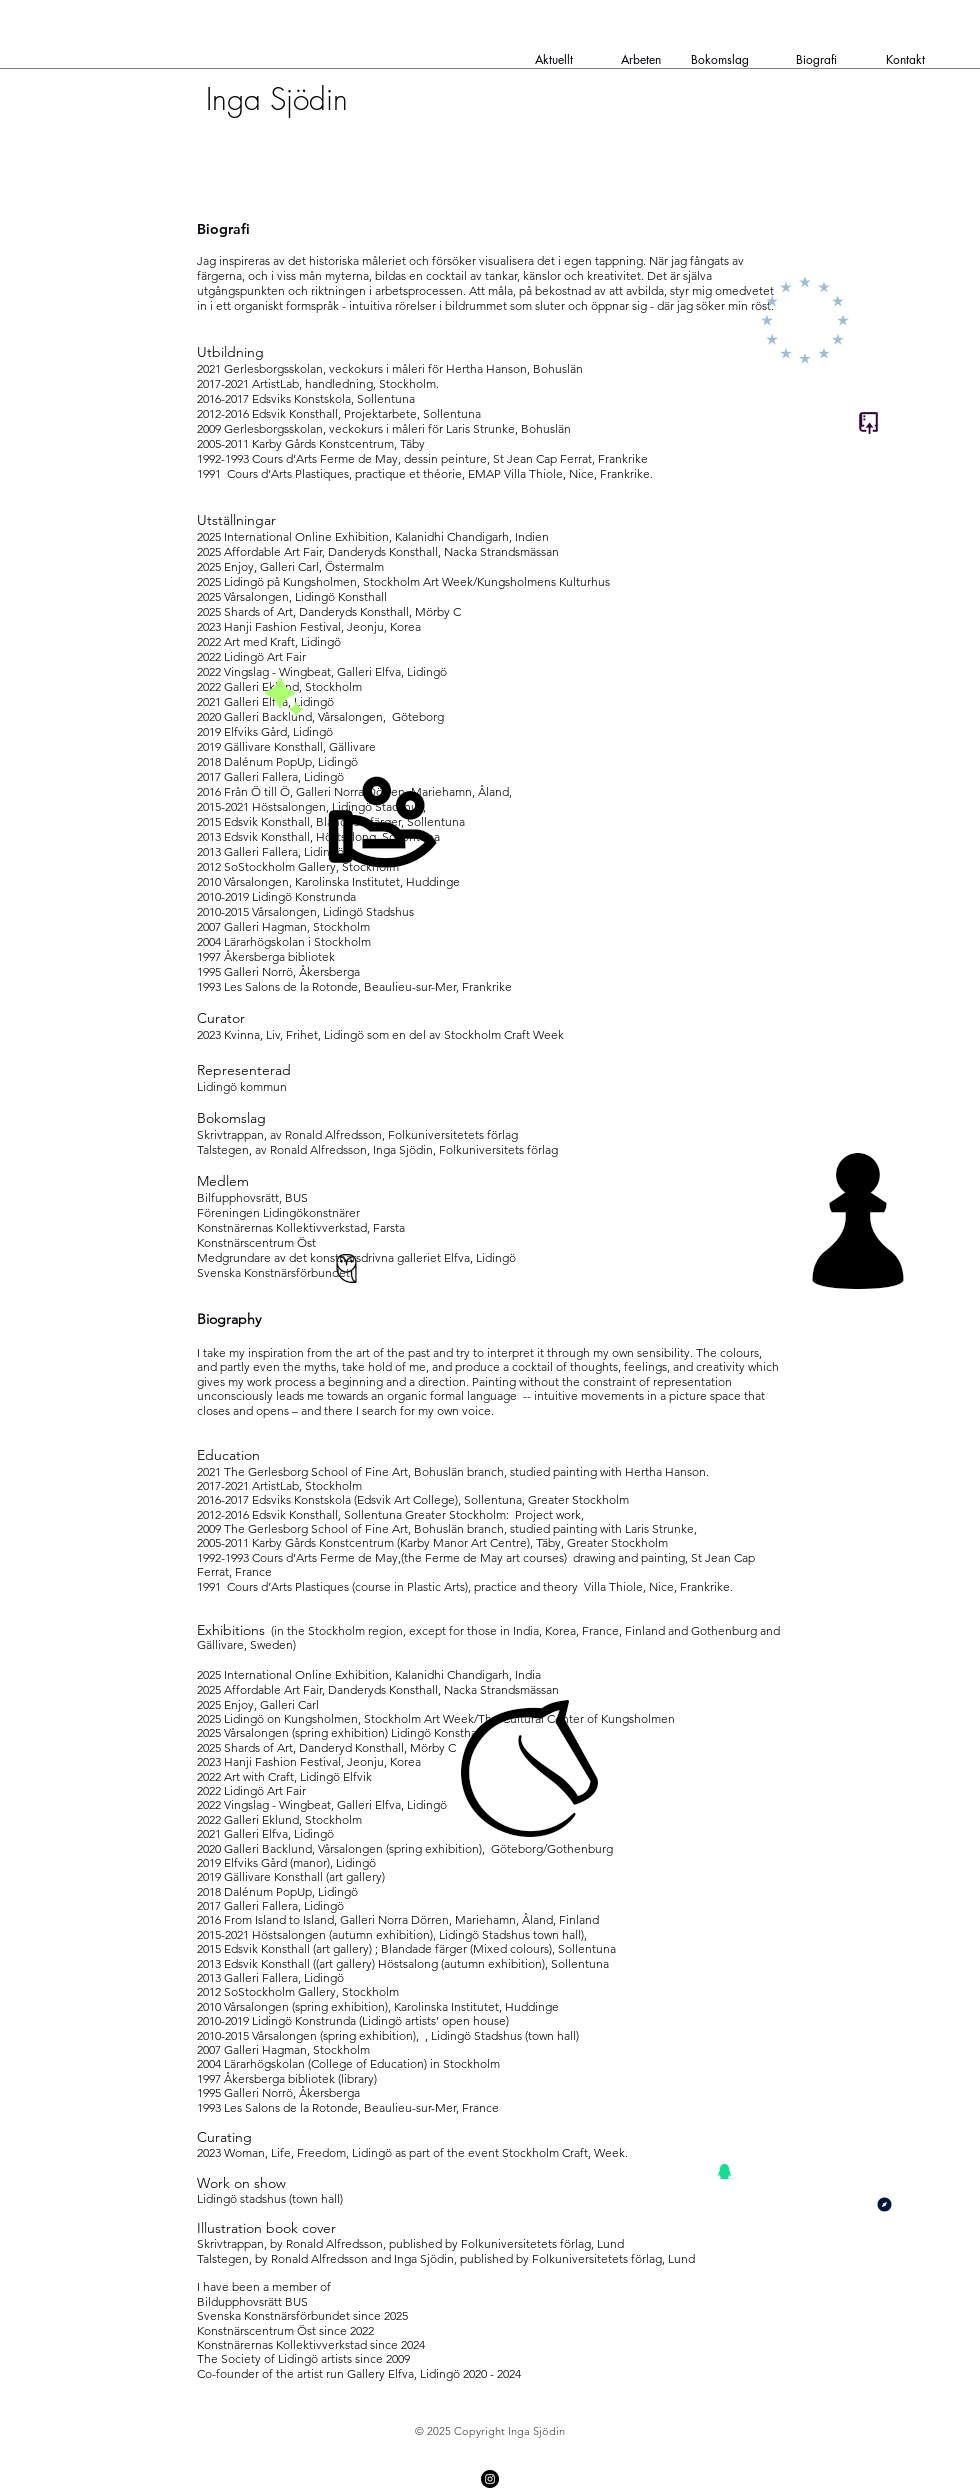 The image size is (980, 2490). Describe the element at coordinates (805, 320) in the screenshot. I see `indicates EU-related content or services` at that location.